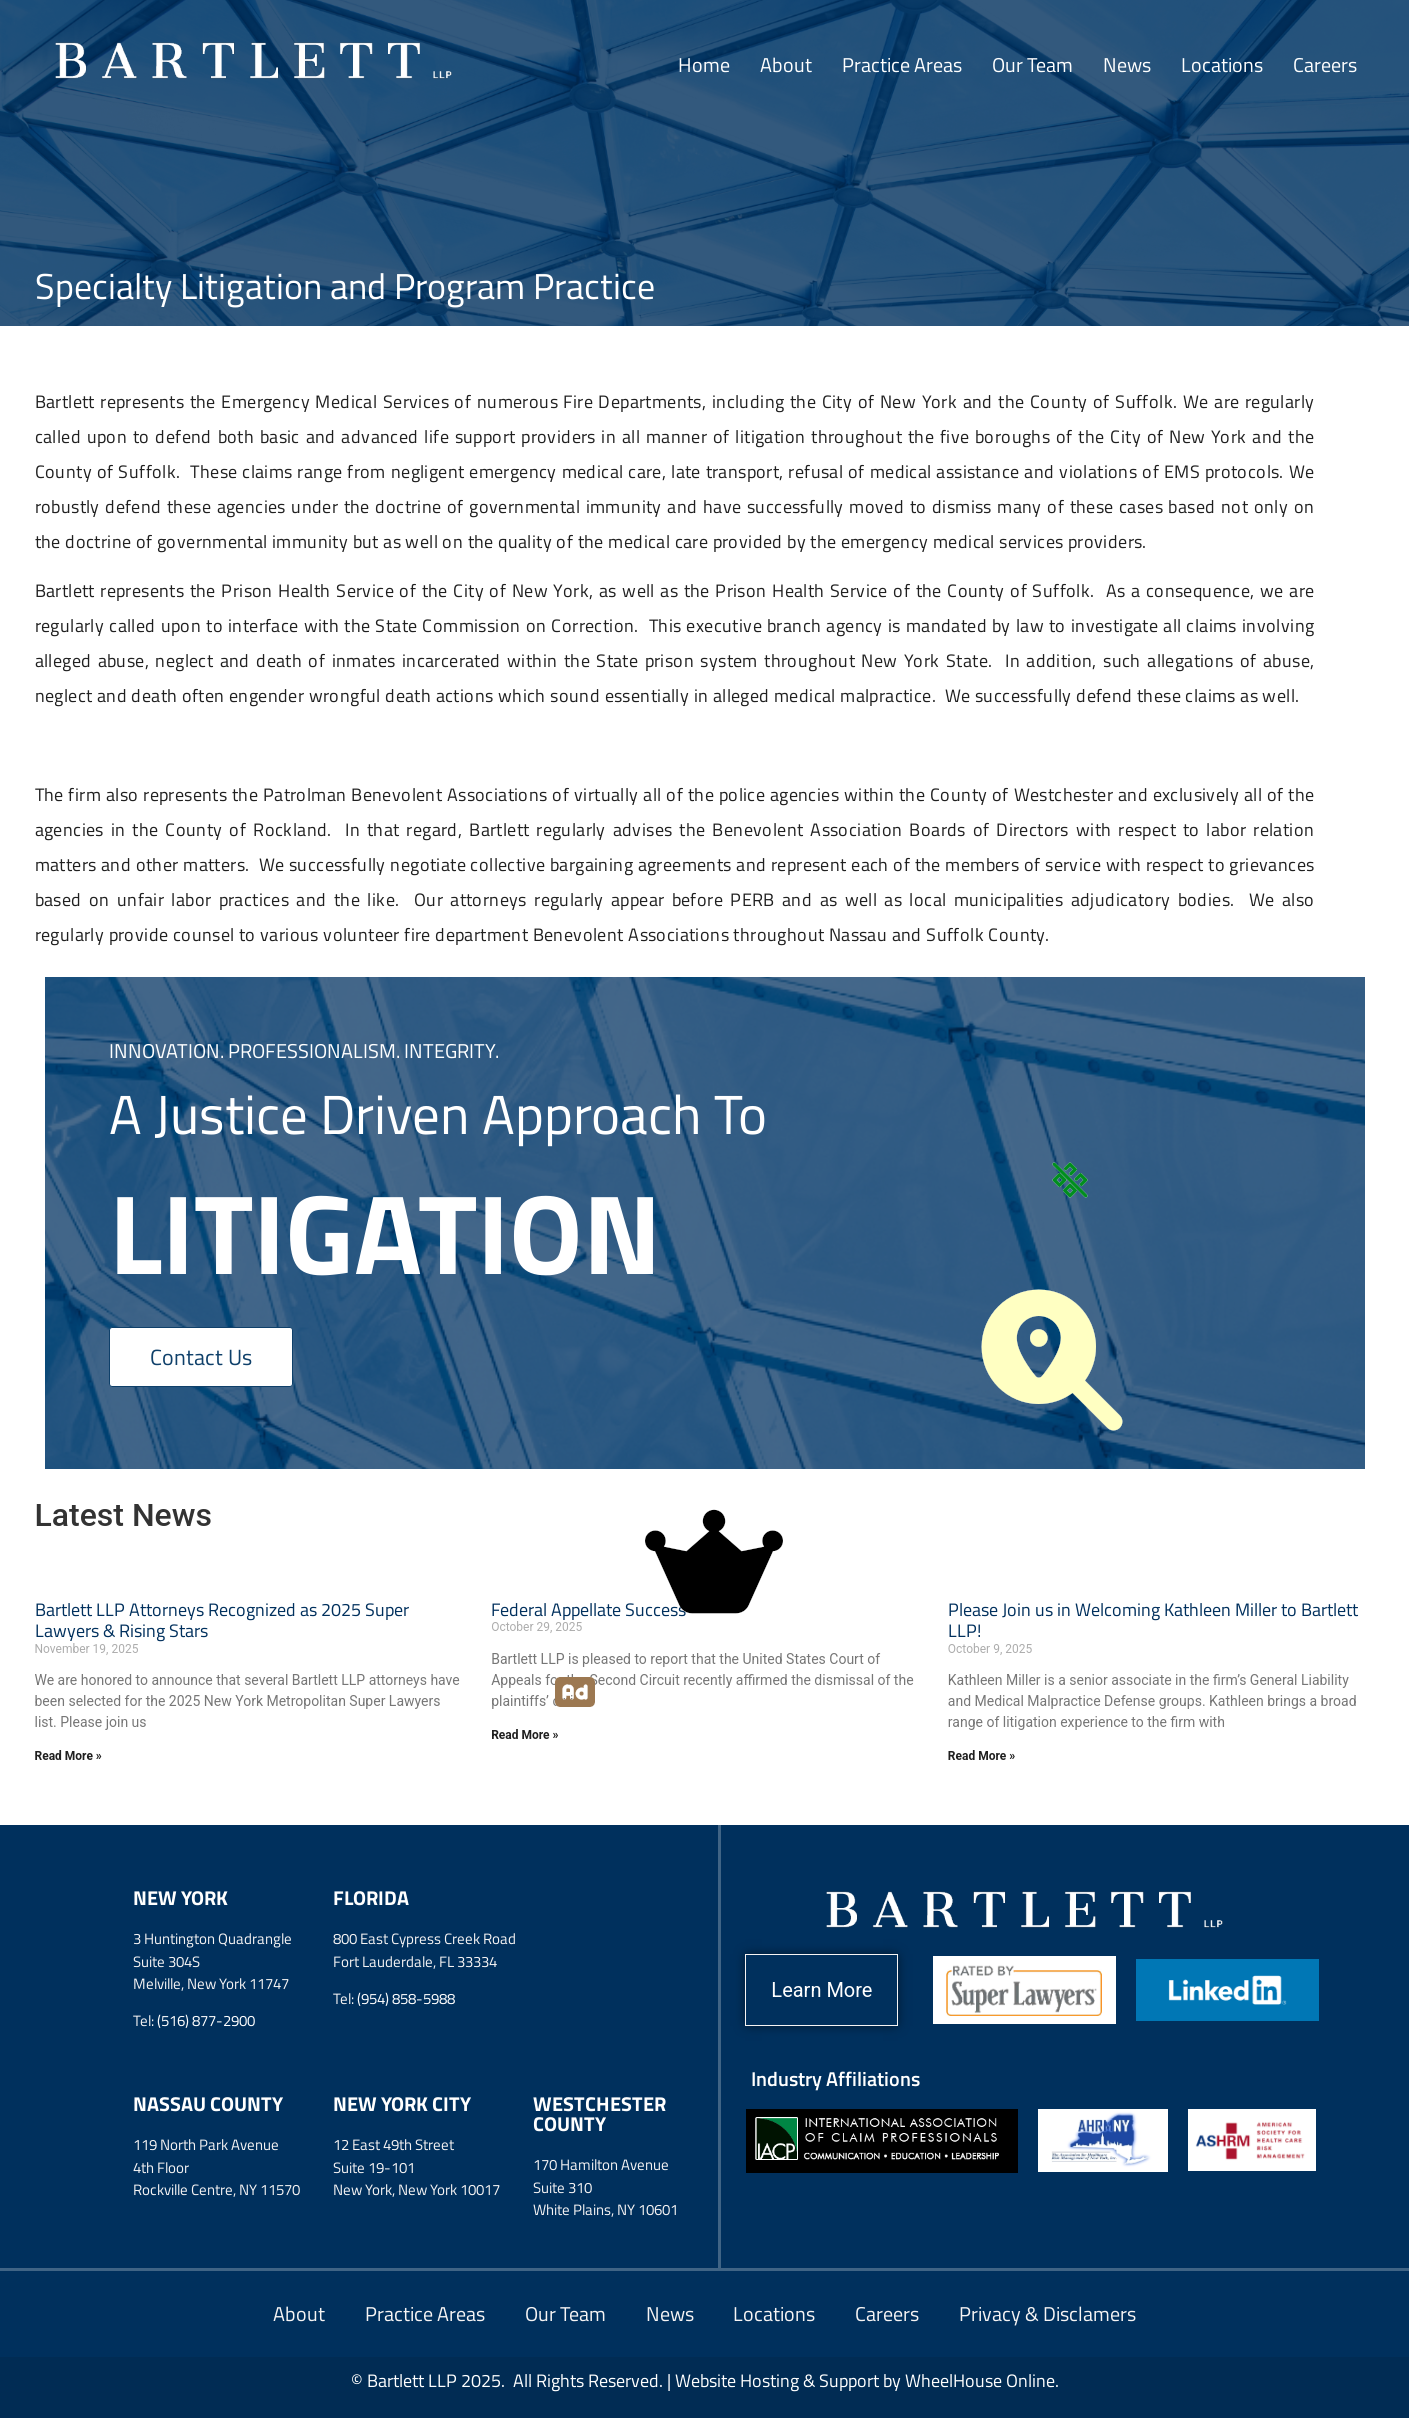 This screenshot has width=1409, height=2418. Describe the element at coordinates (1070, 1180) in the screenshot. I see `components or modules are currently disabled` at that location.